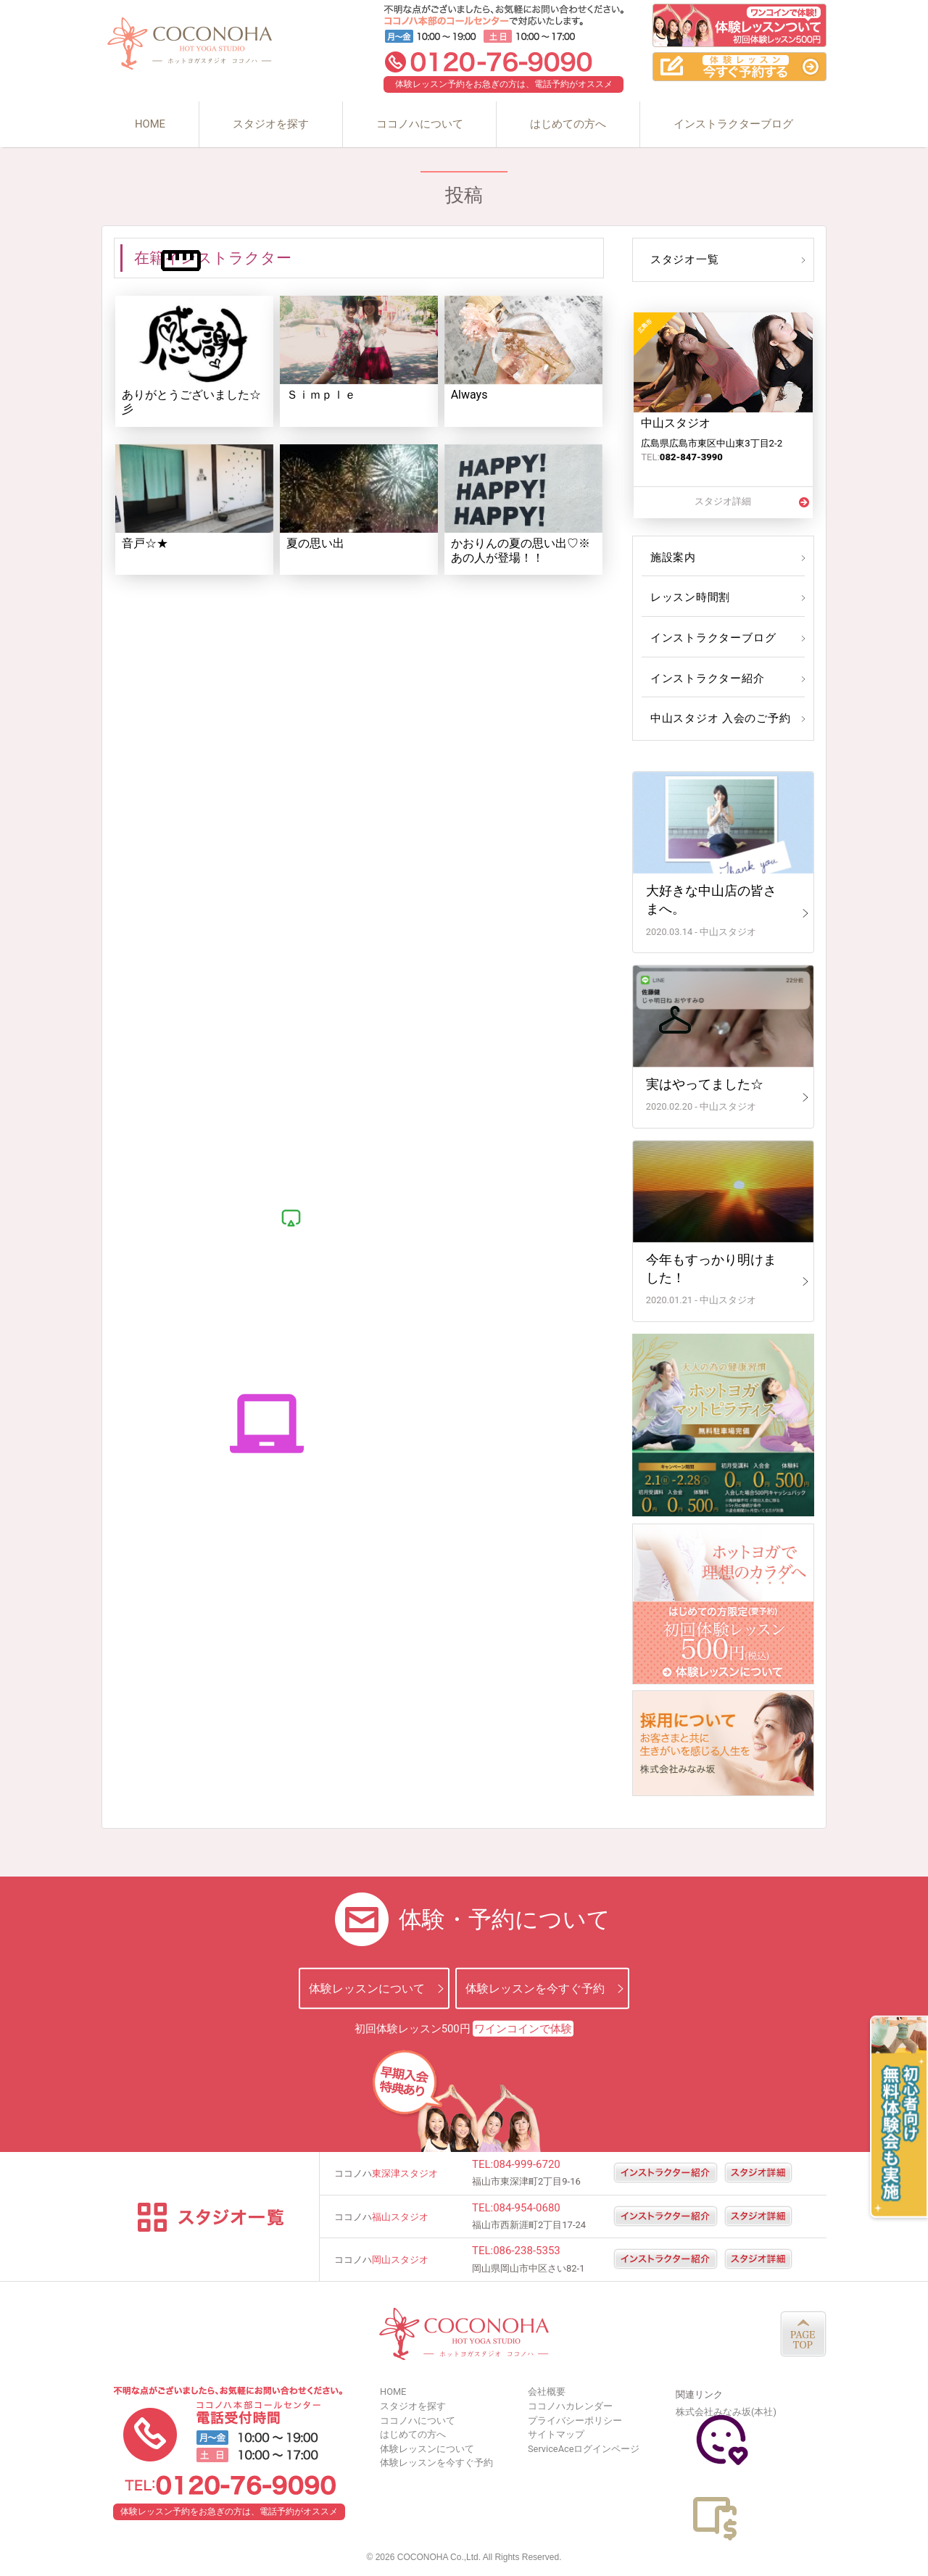 The image size is (928, 2576). Describe the element at coordinates (675, 1021) in the screenshot. I see `access your wardrobe or closet` at that location.